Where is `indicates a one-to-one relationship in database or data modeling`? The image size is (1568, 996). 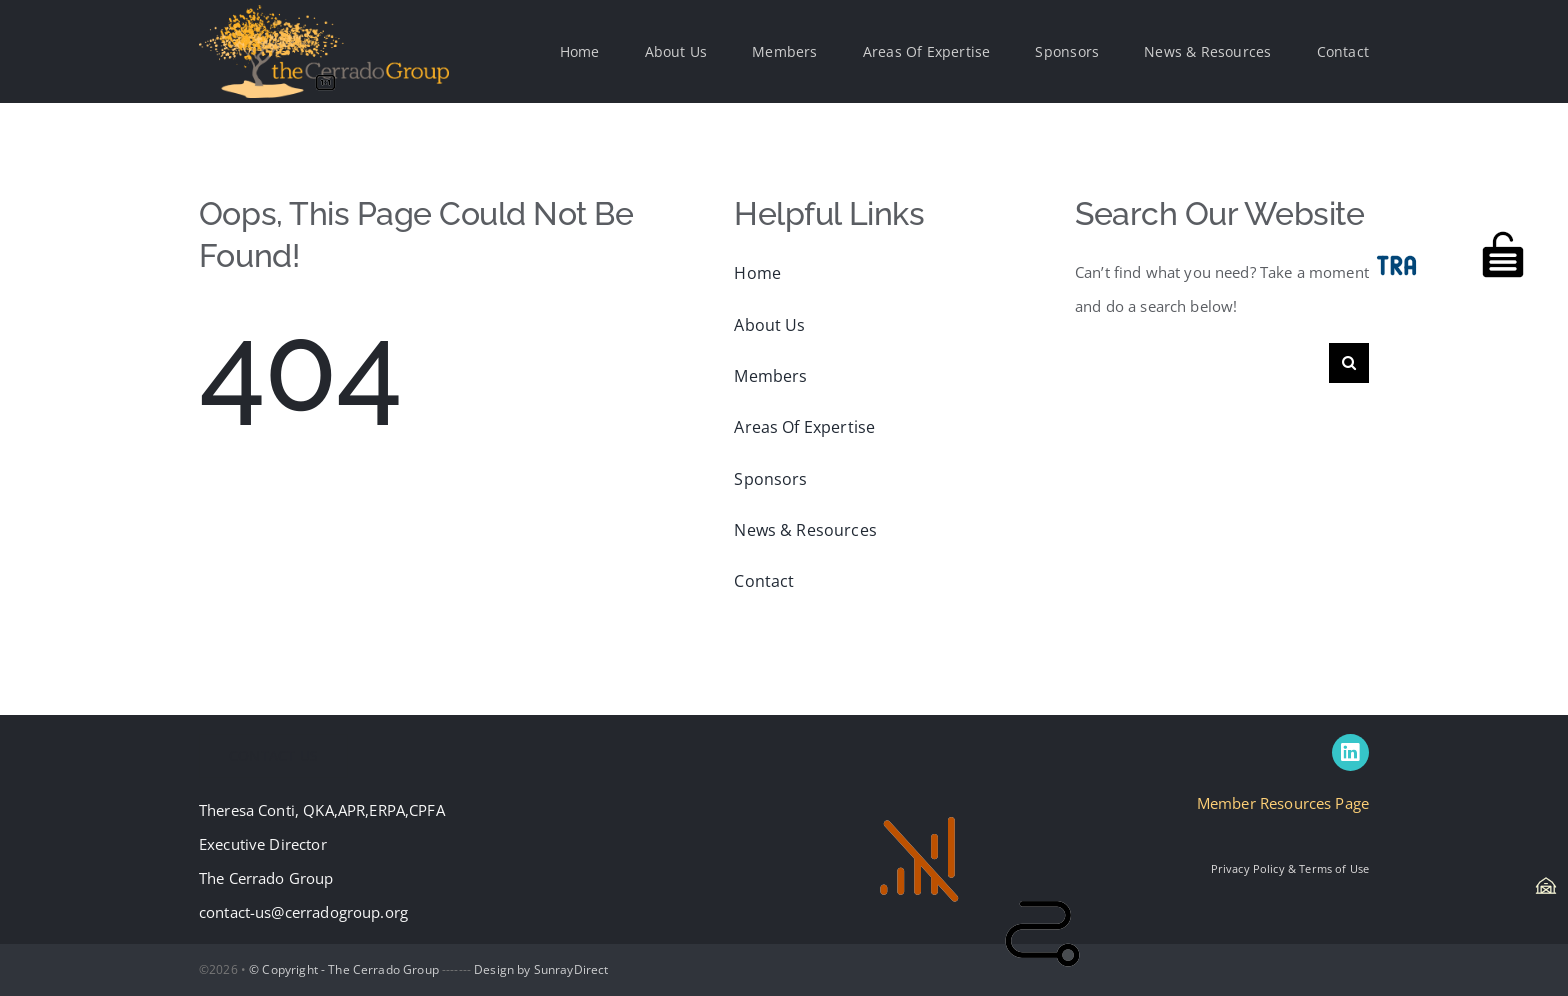
indicates a one-to-one relationship in database or data modeling is located at coordinates (325, 82).